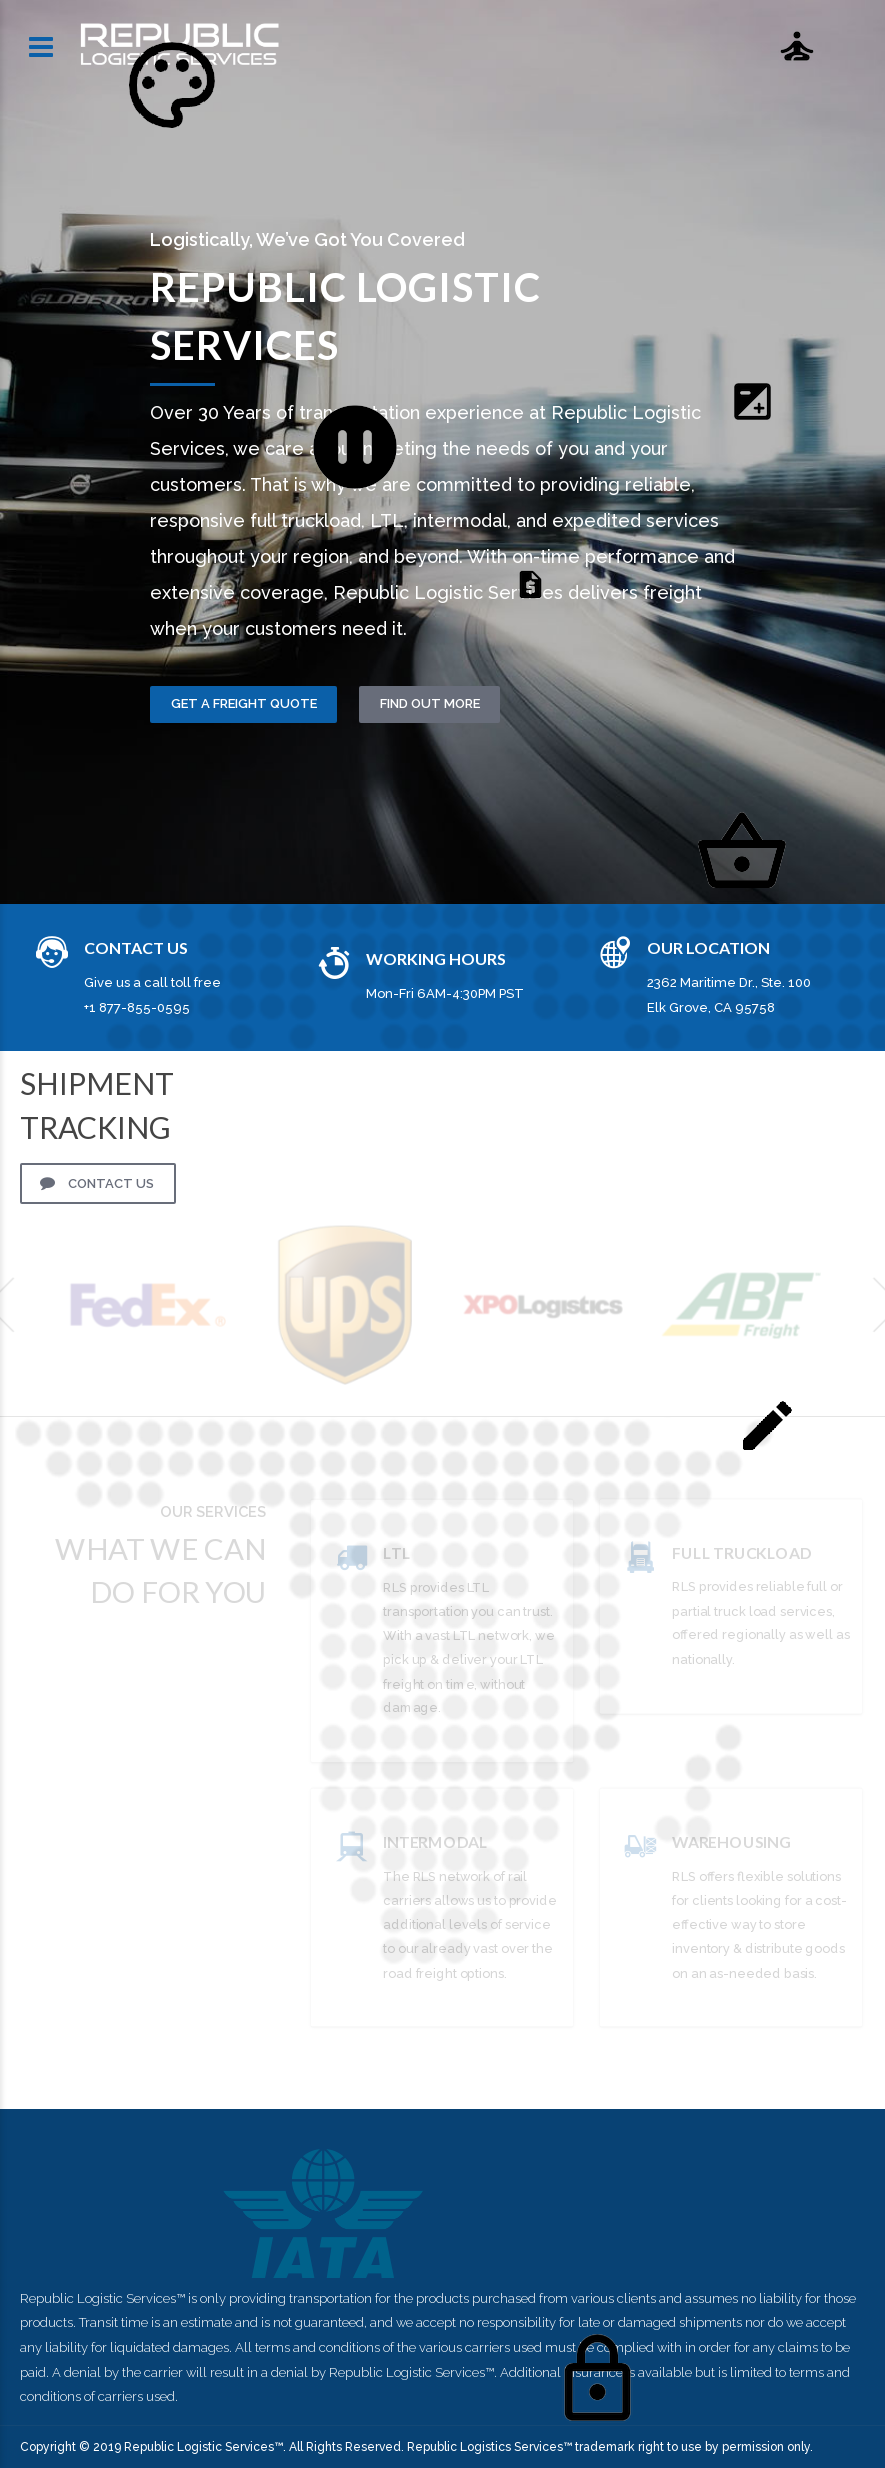 This screenshot has width=885, height=2468. Describe the element at coordinates (355, 447) in the screenshot. I see `pause media playback` at that location.